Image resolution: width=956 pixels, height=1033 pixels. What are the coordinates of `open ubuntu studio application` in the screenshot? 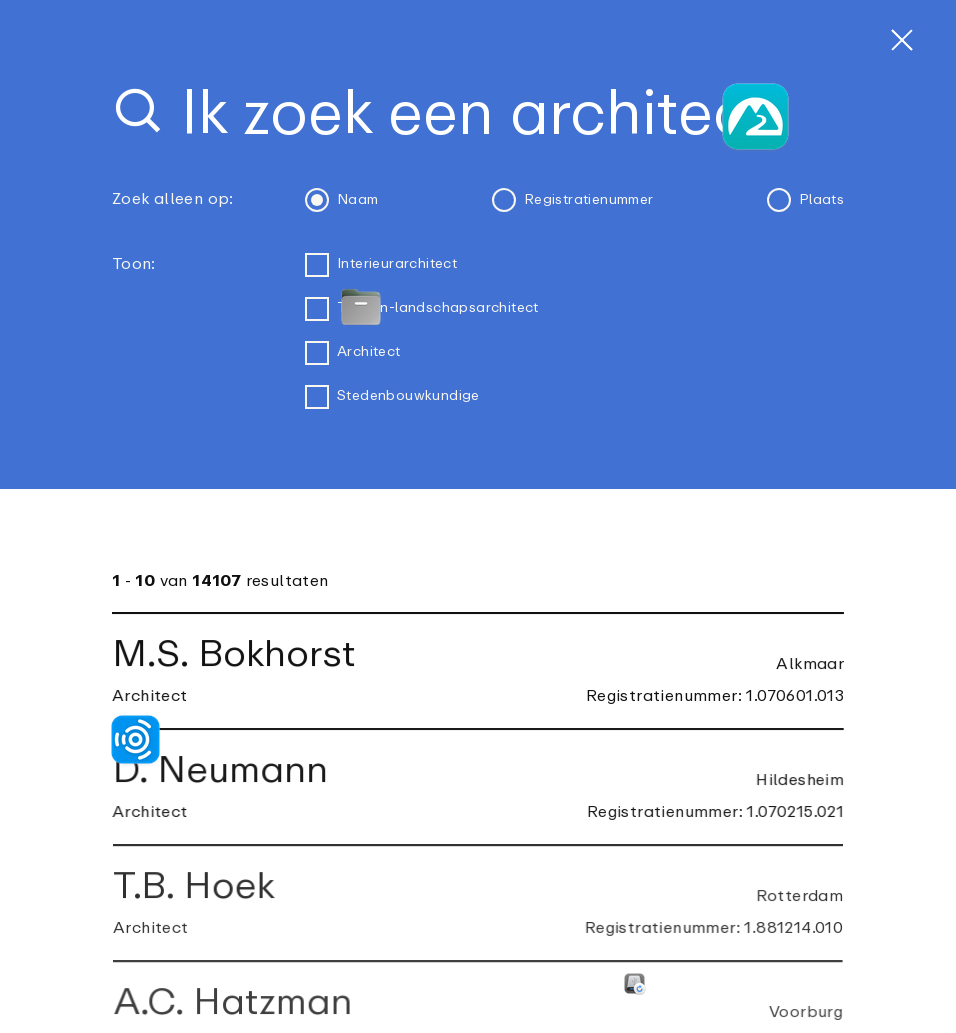 It's located at (135, 739).